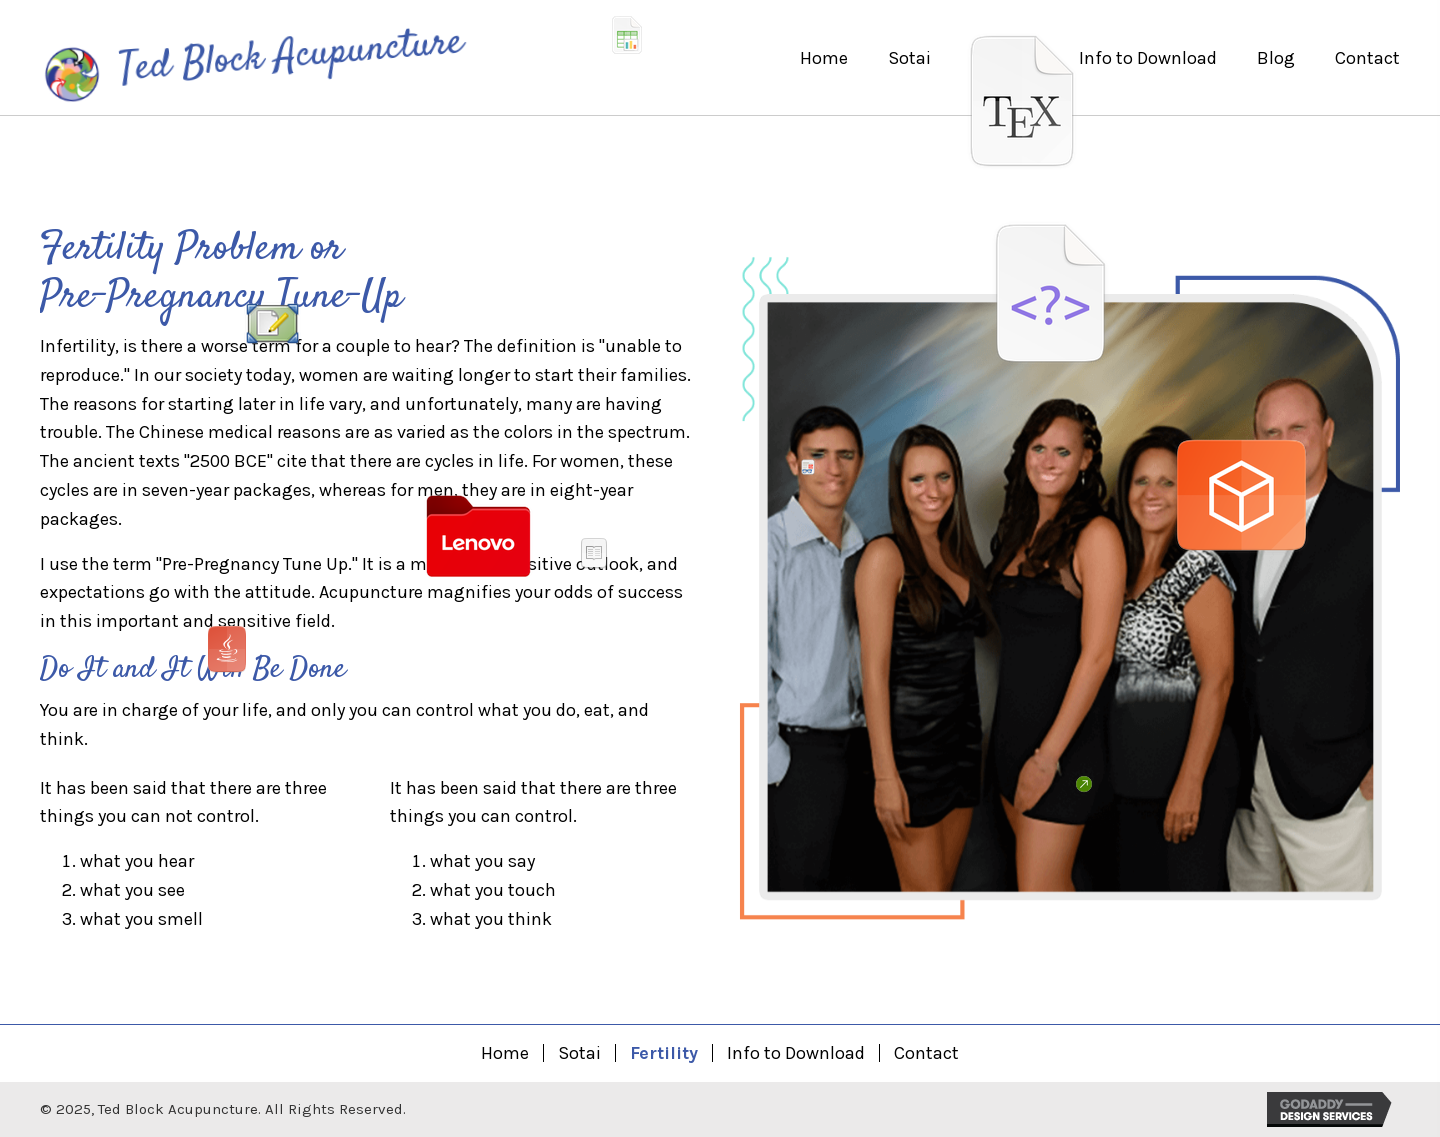 The height and width of the screenshot is (1137, 1440). I want to click on open a spreadsheet file, so click(627, 35).